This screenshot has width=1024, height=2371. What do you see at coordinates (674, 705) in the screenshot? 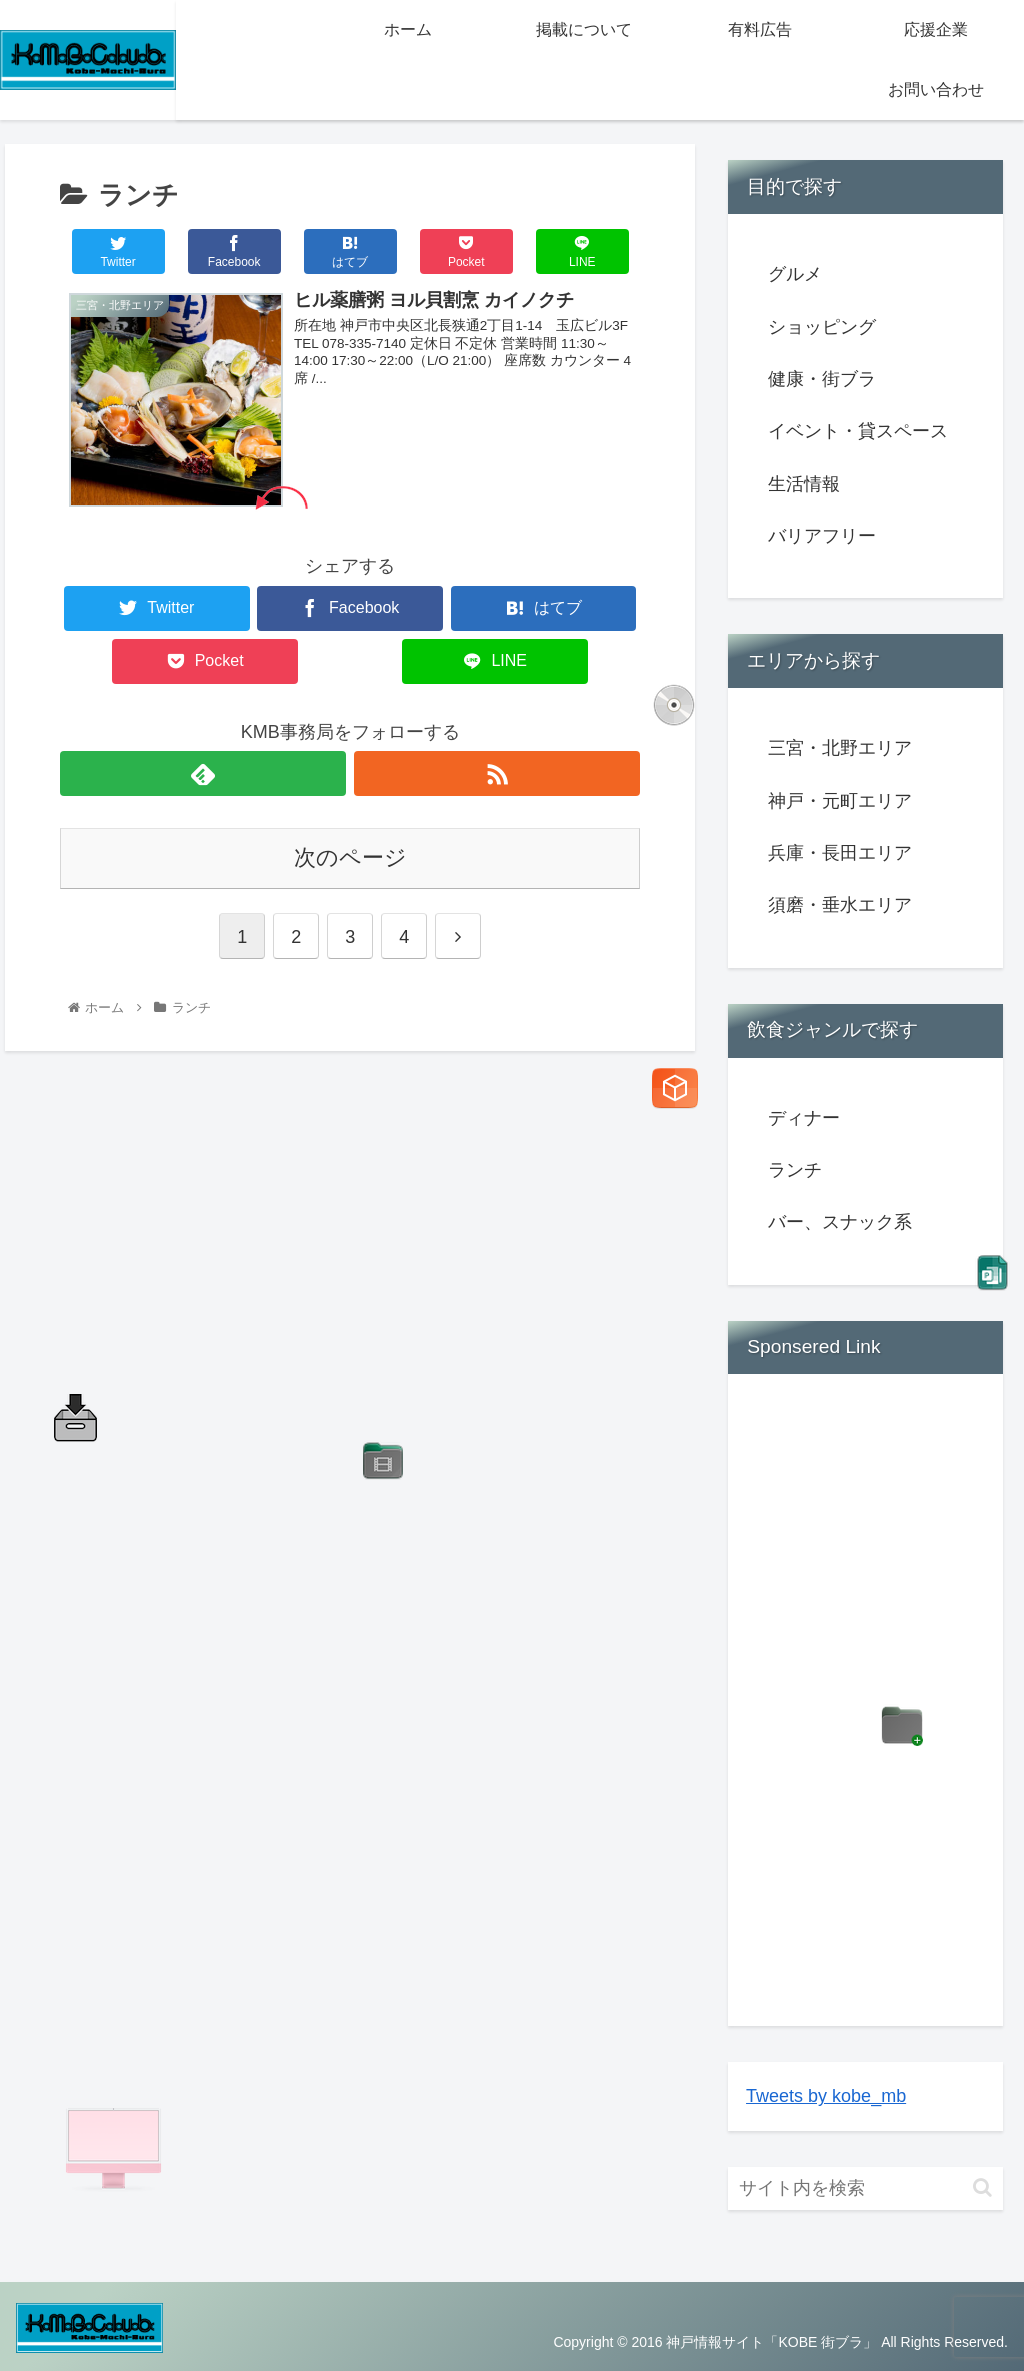
I see `unmount or eject a CD/DVD writer drive` at bounding box center [674, 705].